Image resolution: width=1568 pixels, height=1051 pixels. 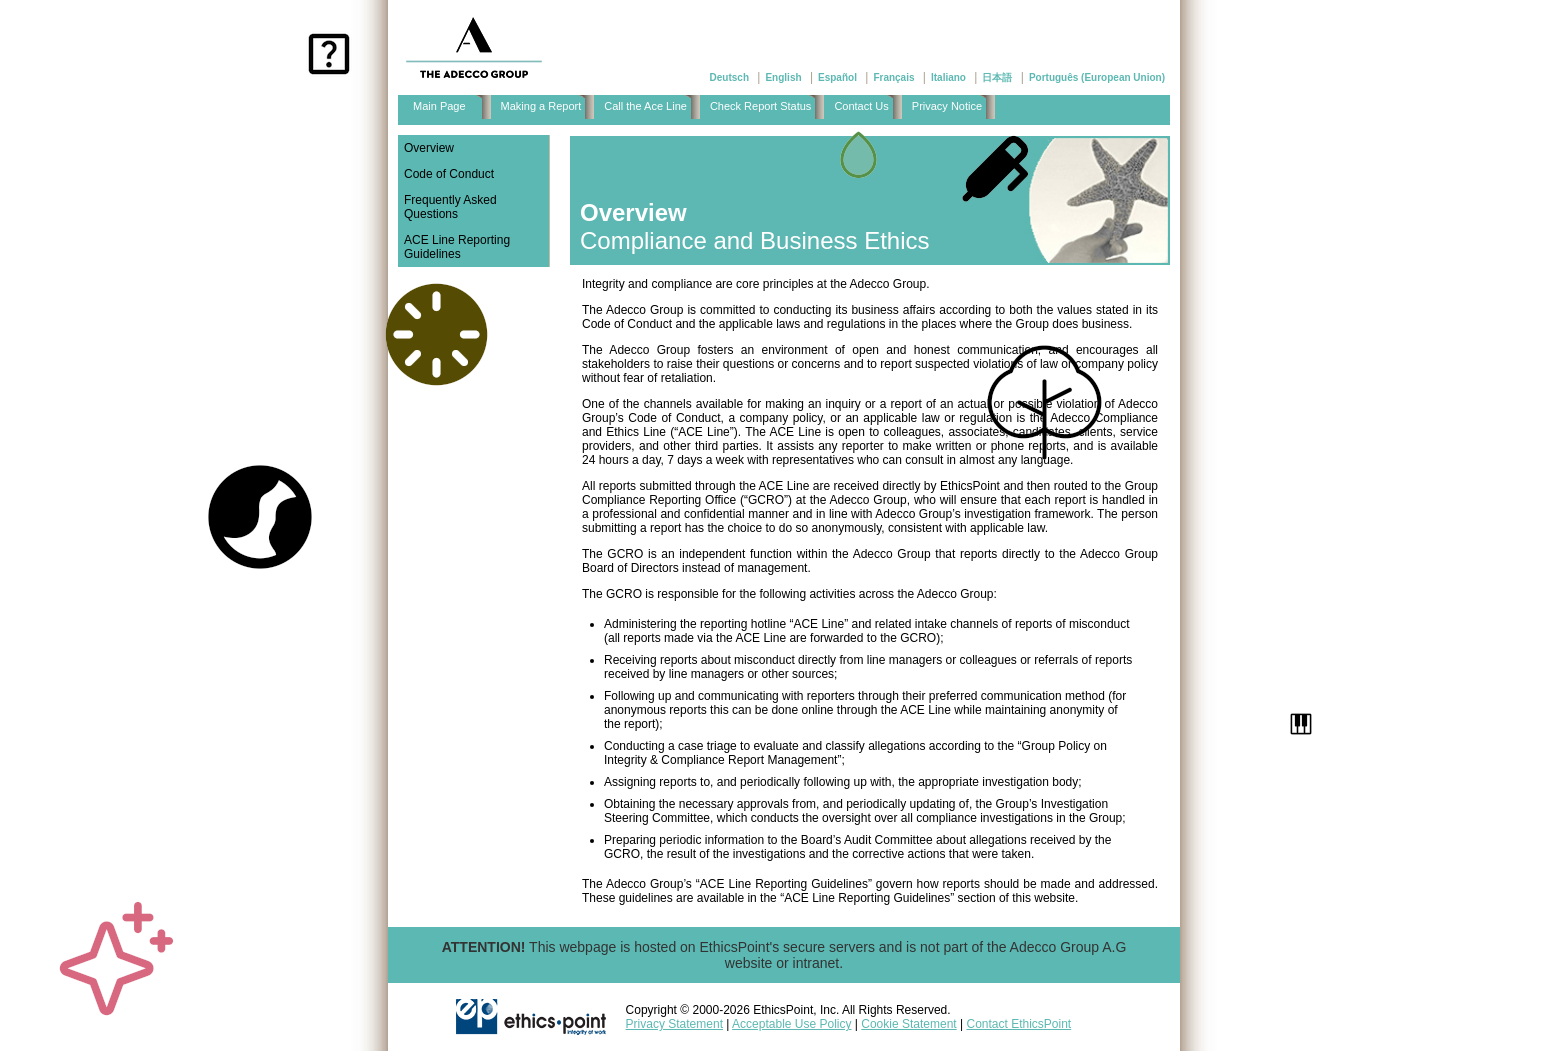 I want to click on switch to global or worldwide view, so click(x=260, y=517).